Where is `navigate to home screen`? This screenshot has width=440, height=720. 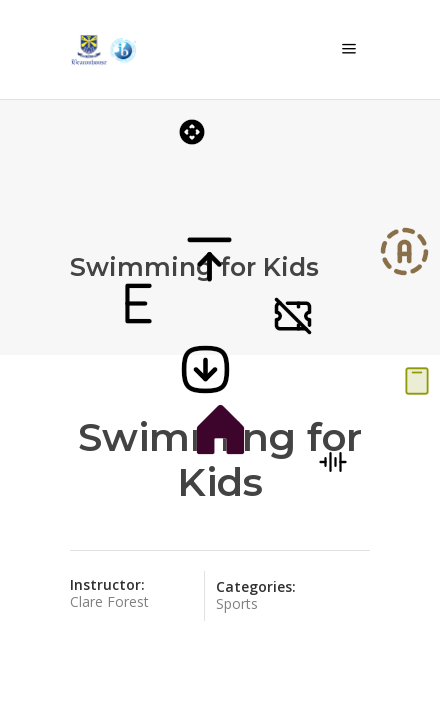 navigate to home screen is located at coordinates (220, 430).